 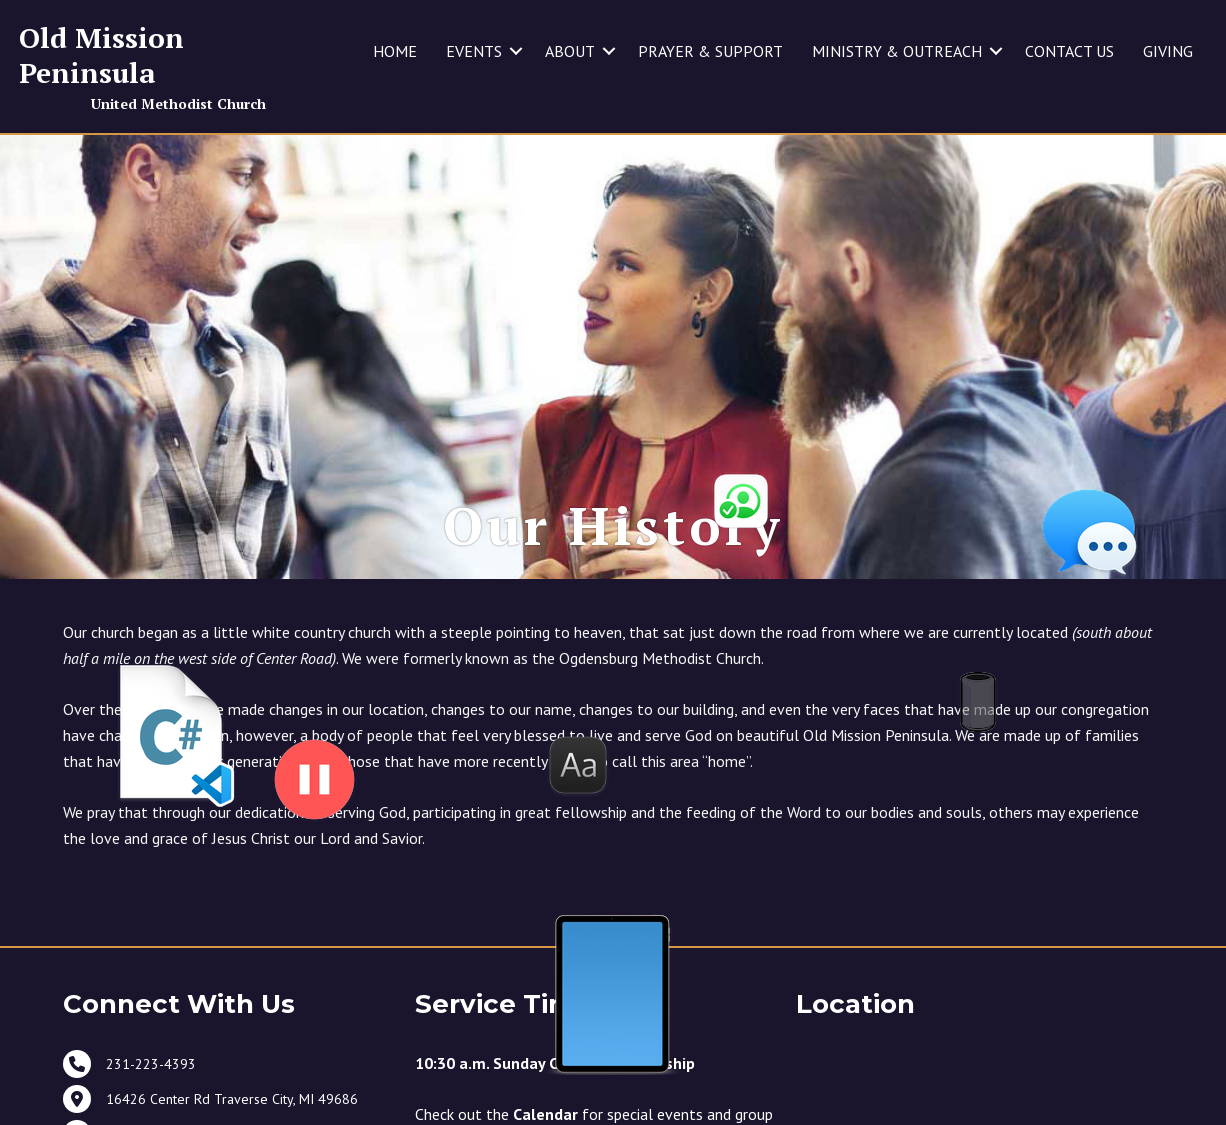 I want to click on collaboration or screen sharing request approved, so click(x=741, y=501).